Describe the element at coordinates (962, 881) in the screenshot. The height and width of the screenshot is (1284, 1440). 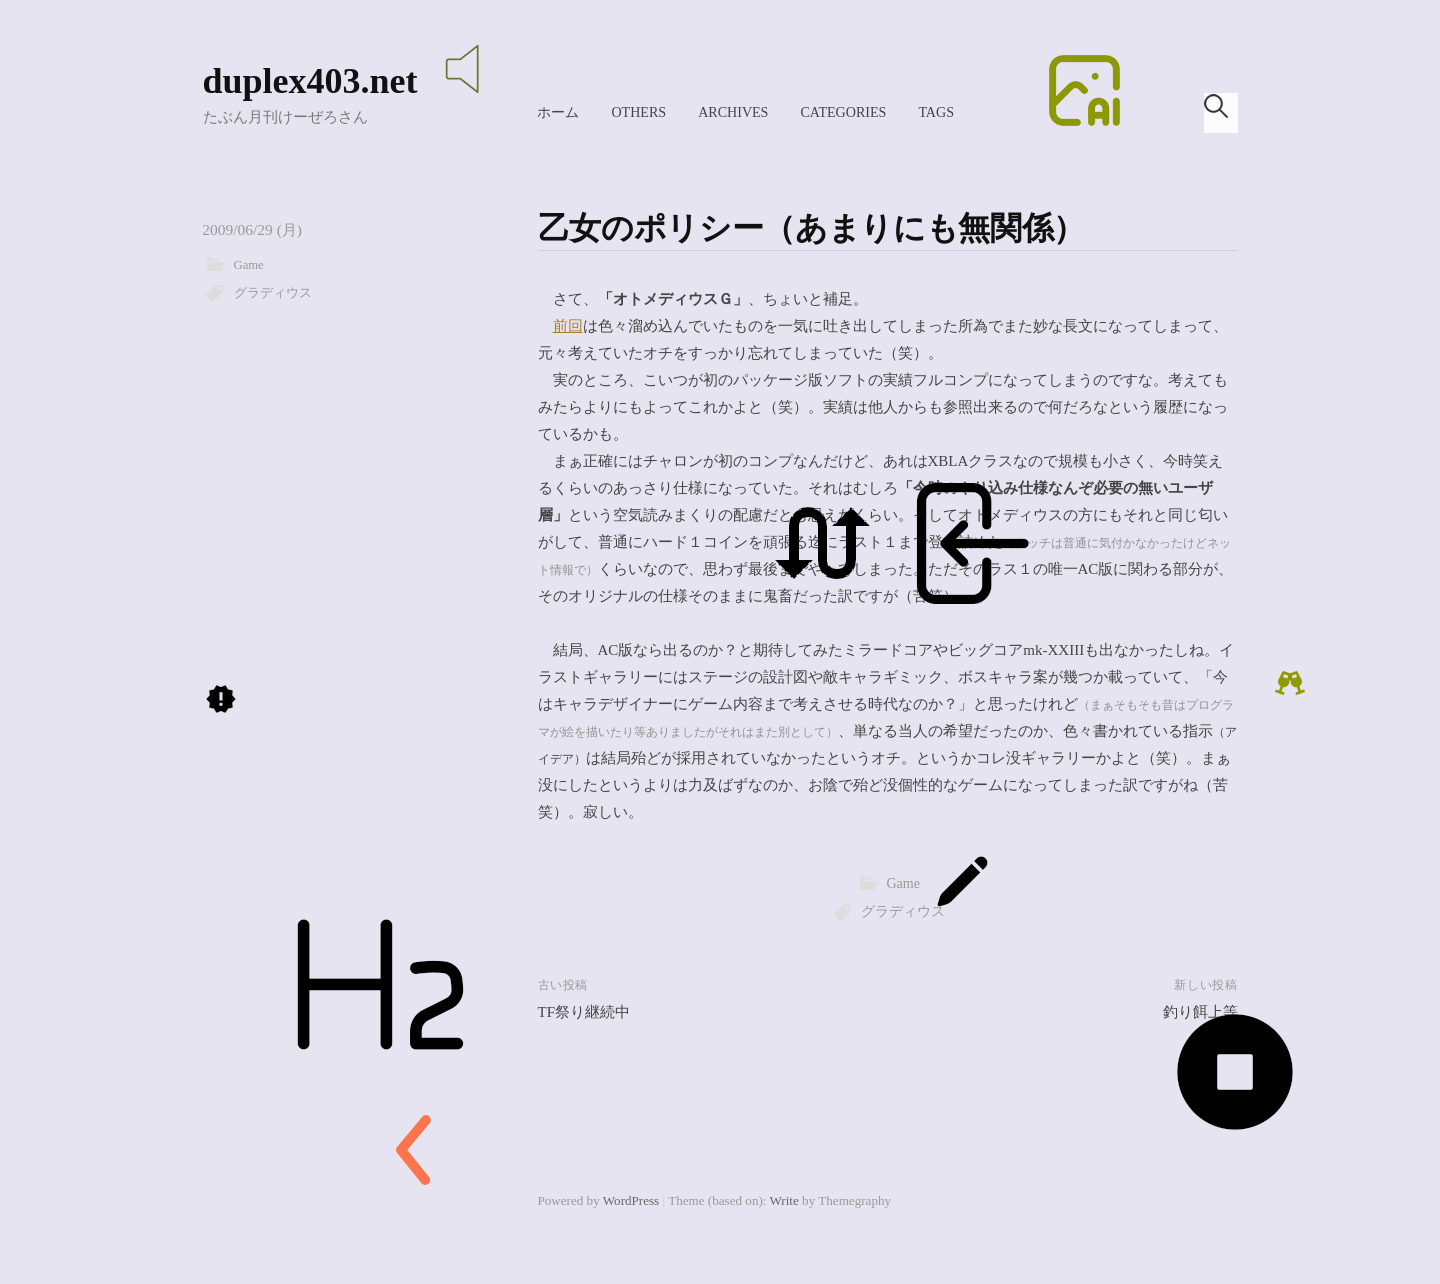
I see `edit content or text` at that location.